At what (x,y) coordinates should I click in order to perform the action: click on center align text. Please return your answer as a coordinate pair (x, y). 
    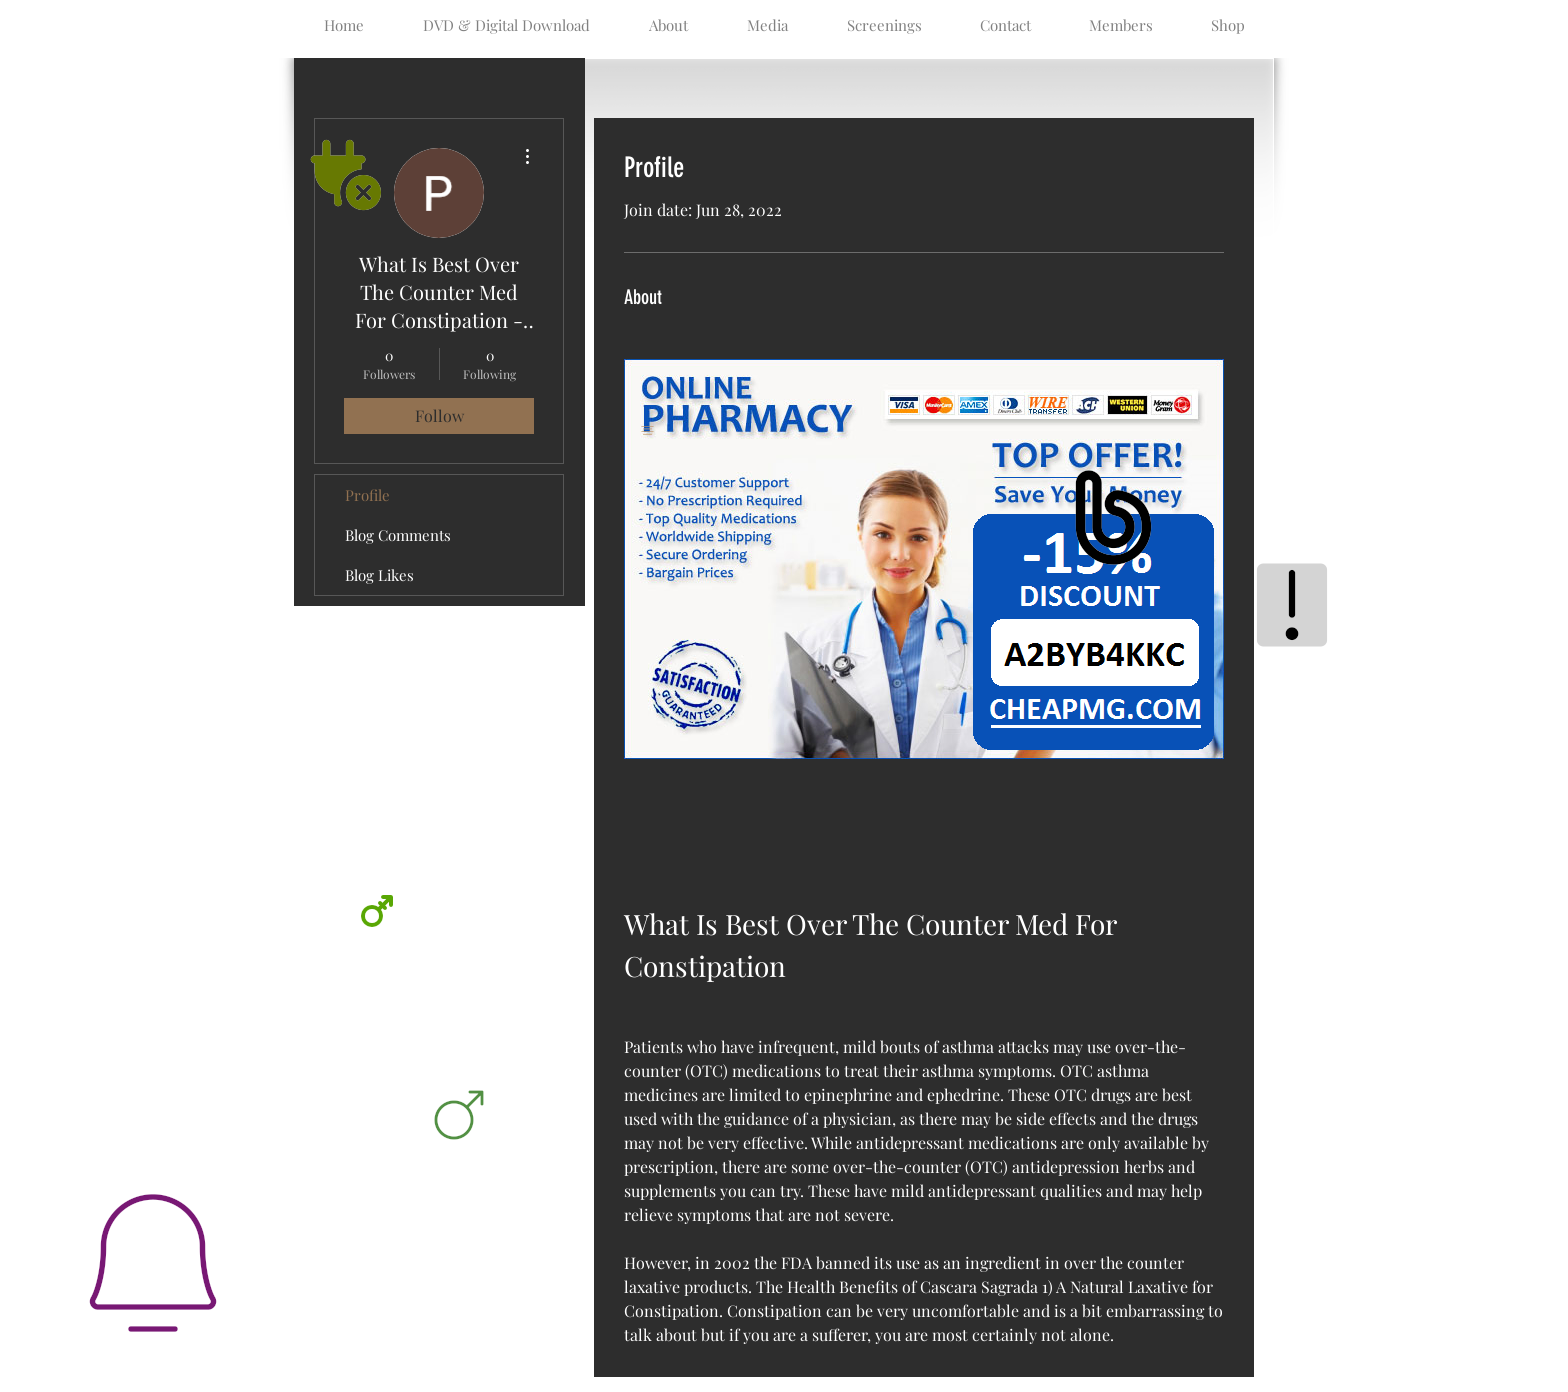
    Looking at the image, I should click on (647, 430).